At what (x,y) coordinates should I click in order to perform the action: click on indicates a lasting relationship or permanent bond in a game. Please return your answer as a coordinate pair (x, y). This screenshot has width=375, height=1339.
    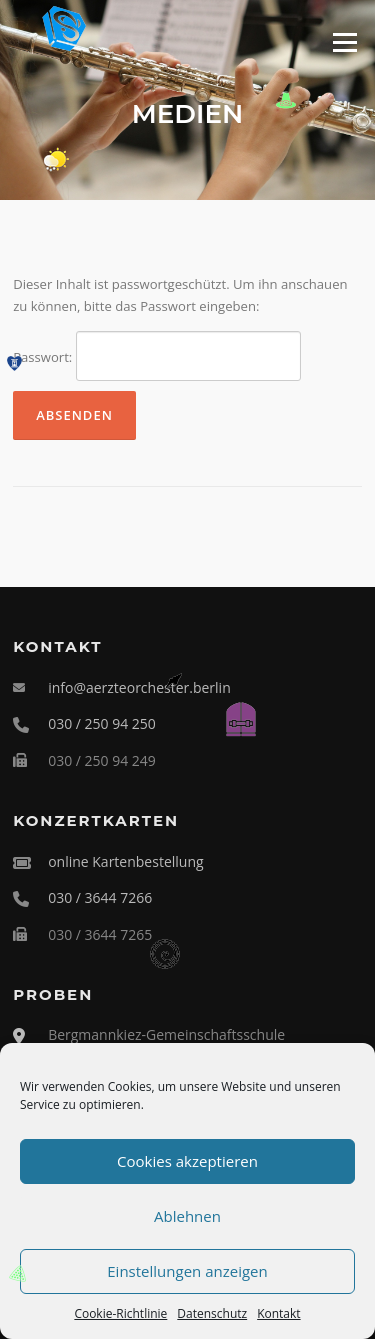
    Looking at the image, I should click on (14, 363).